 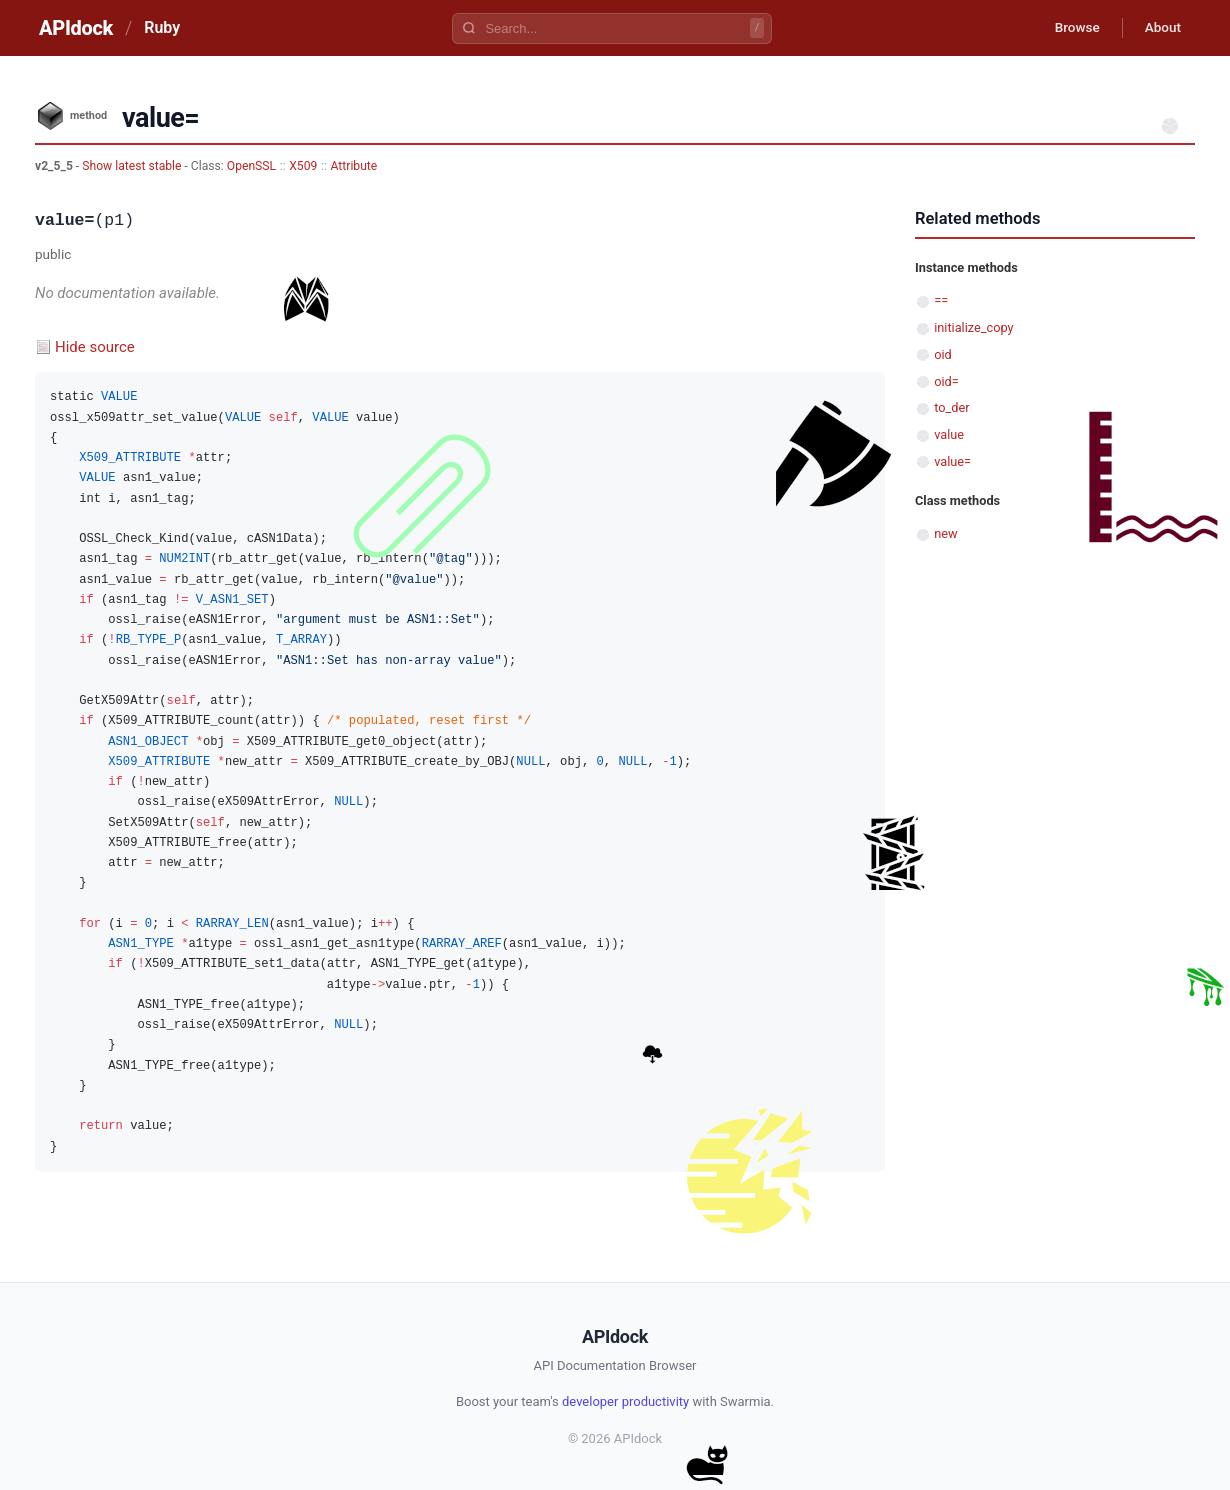 What do you see at coordinates (707, 1464) in the screenshot?
I see `select cat as your avatar or character` at bounding box center [707, 1464].